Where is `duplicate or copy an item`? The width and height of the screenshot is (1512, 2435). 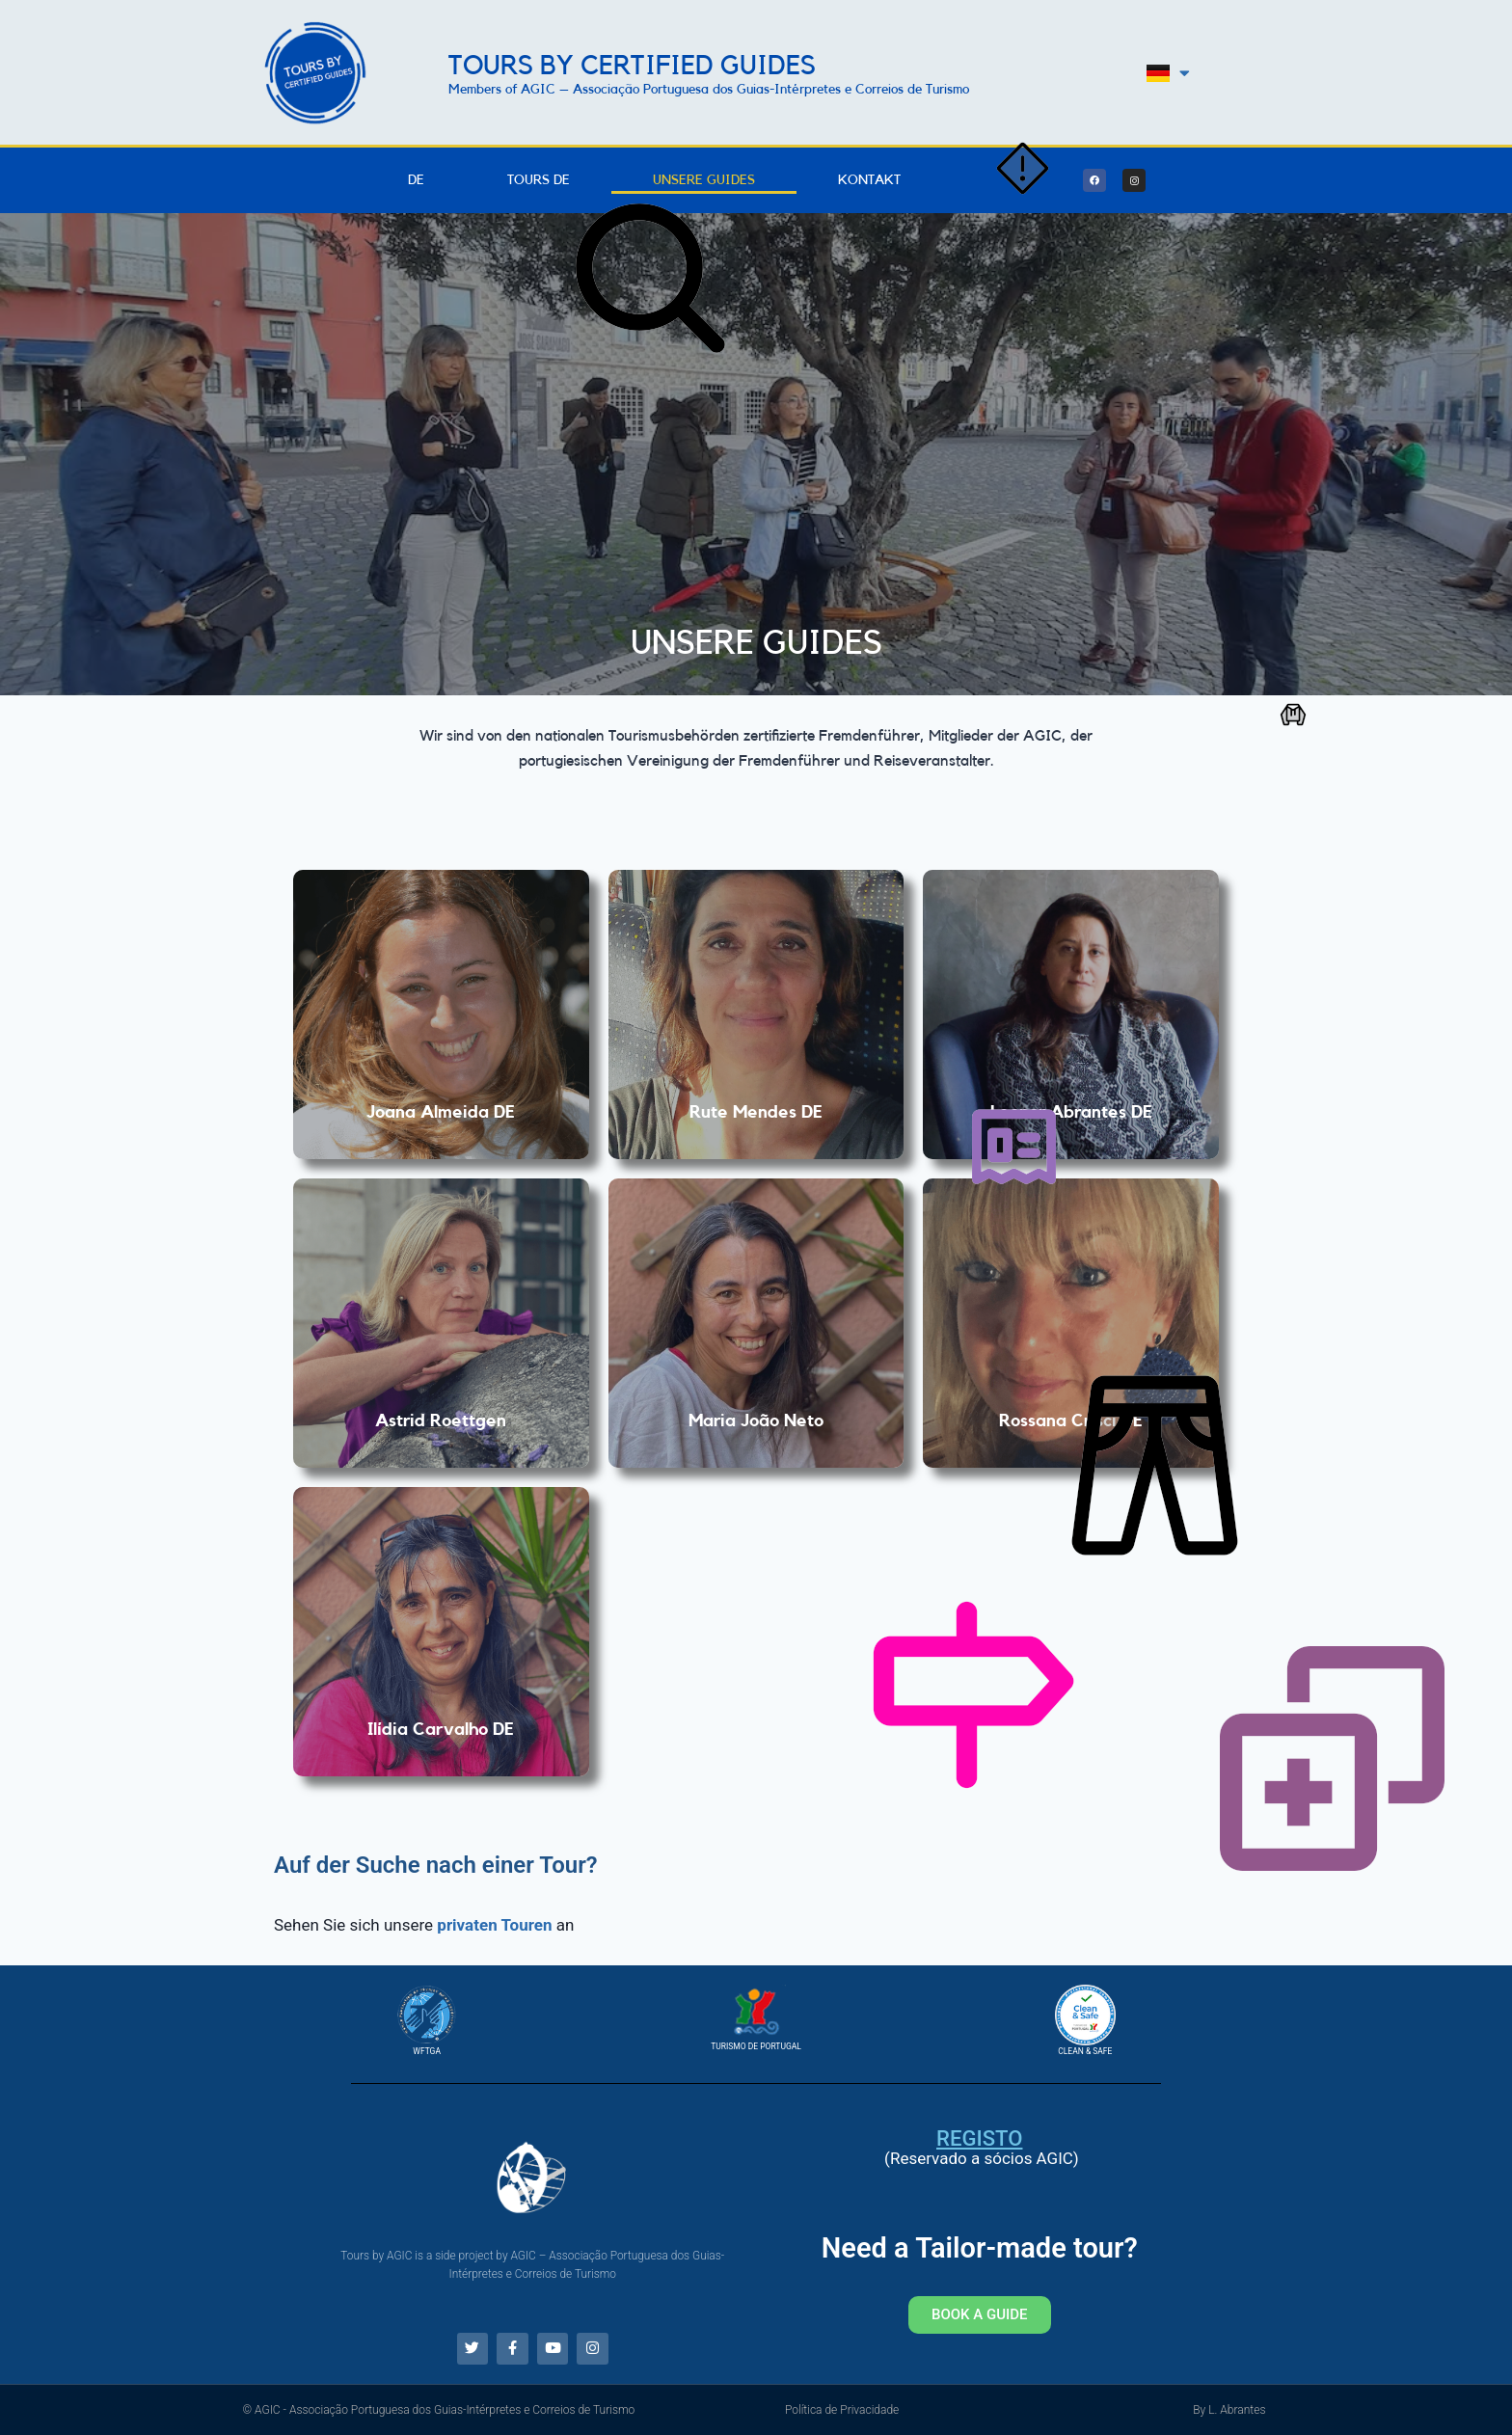 duplicate or copy an item is located at coordinates (1332, 1758).